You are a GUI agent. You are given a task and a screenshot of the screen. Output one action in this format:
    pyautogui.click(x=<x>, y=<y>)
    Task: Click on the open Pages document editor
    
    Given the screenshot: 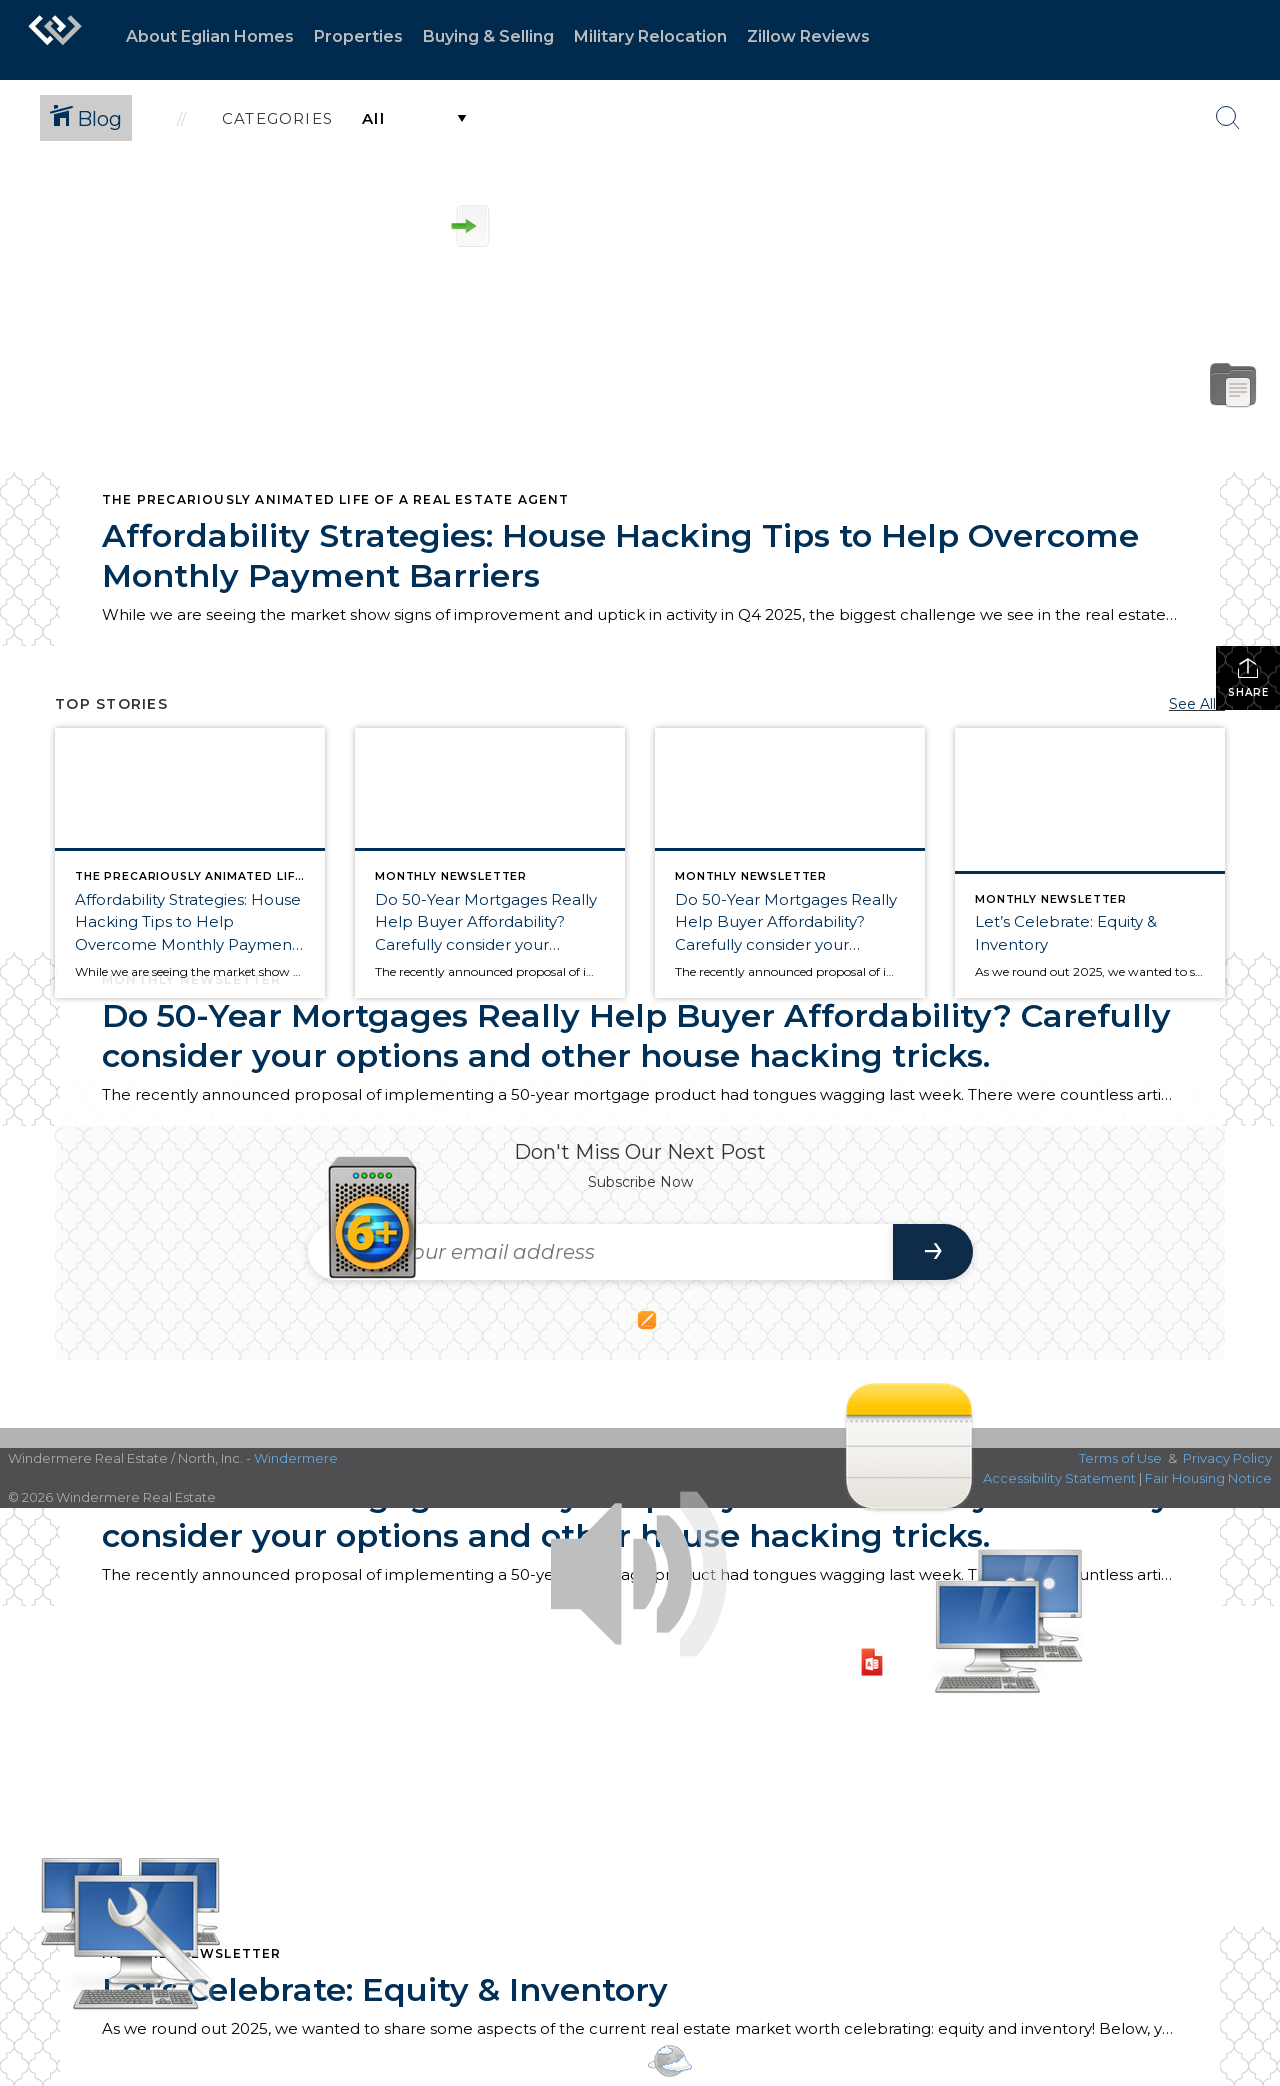 What is the action you would take?
    pyautogui.click(x=647, y=1320)
    